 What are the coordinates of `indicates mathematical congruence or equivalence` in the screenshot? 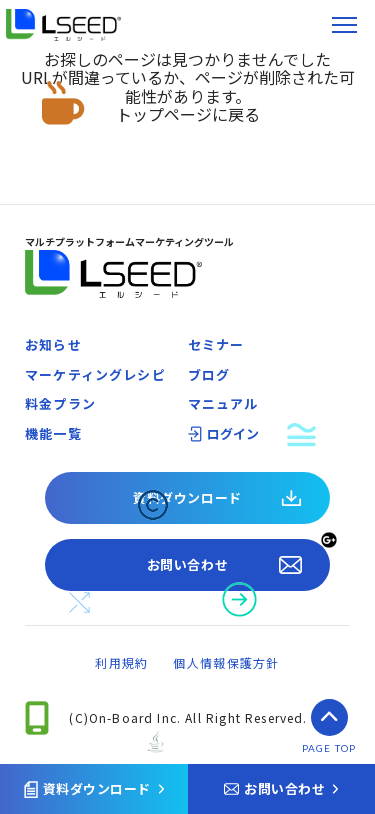 It's located at (301, 435).